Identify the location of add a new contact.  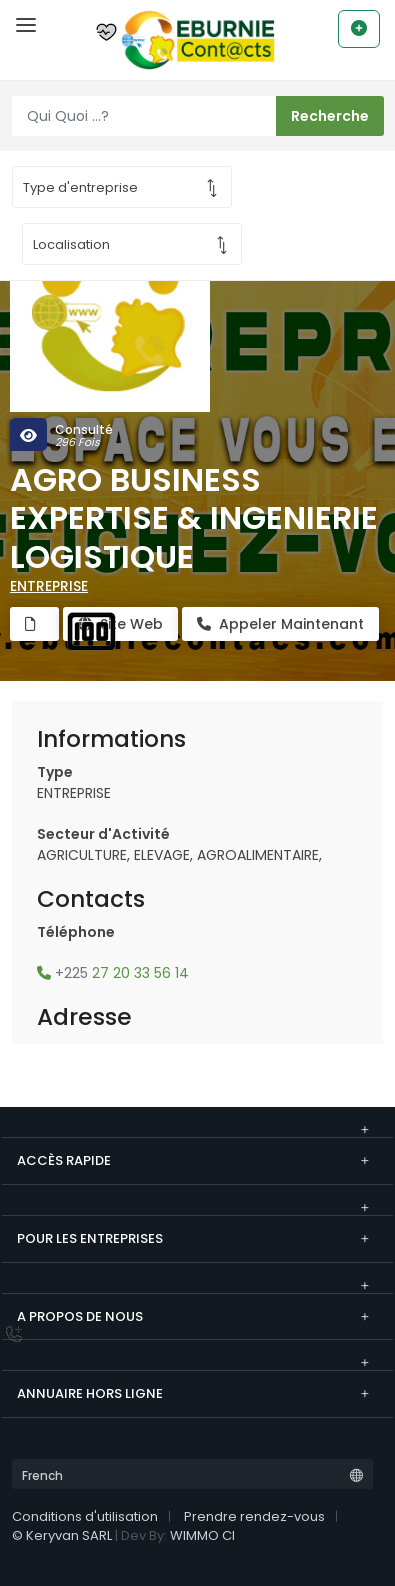
(14, 1333).